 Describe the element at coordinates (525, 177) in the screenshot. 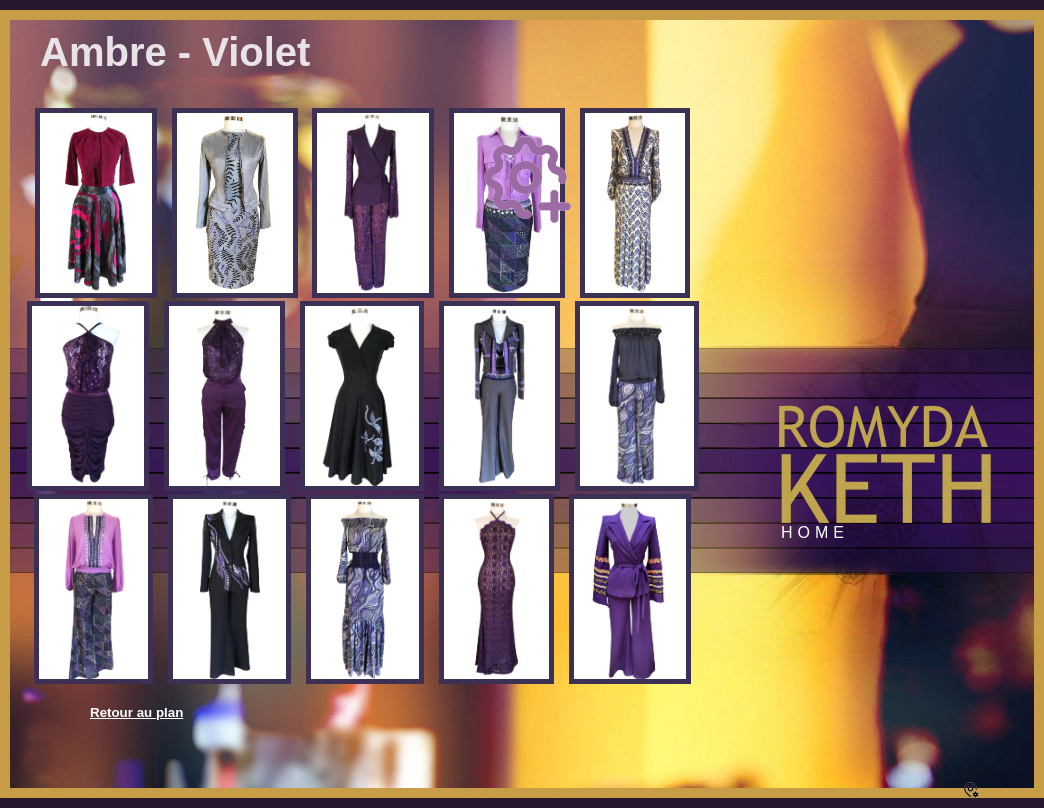

I see `add new settings or preferences` at that location.